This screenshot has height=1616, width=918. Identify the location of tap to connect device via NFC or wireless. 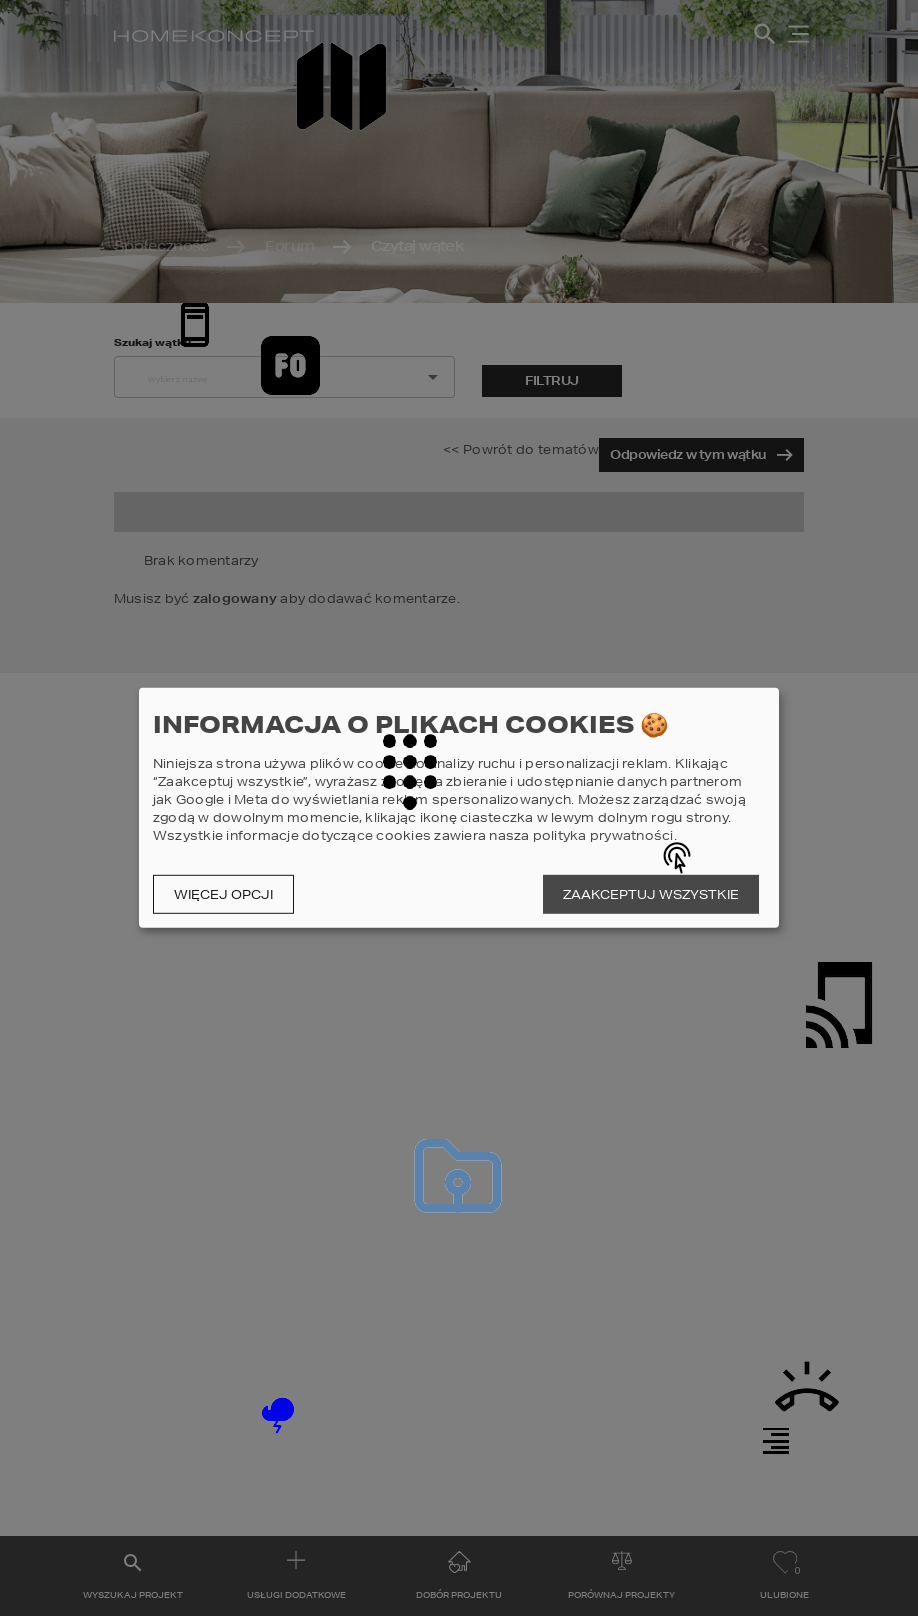
(845, 1005).